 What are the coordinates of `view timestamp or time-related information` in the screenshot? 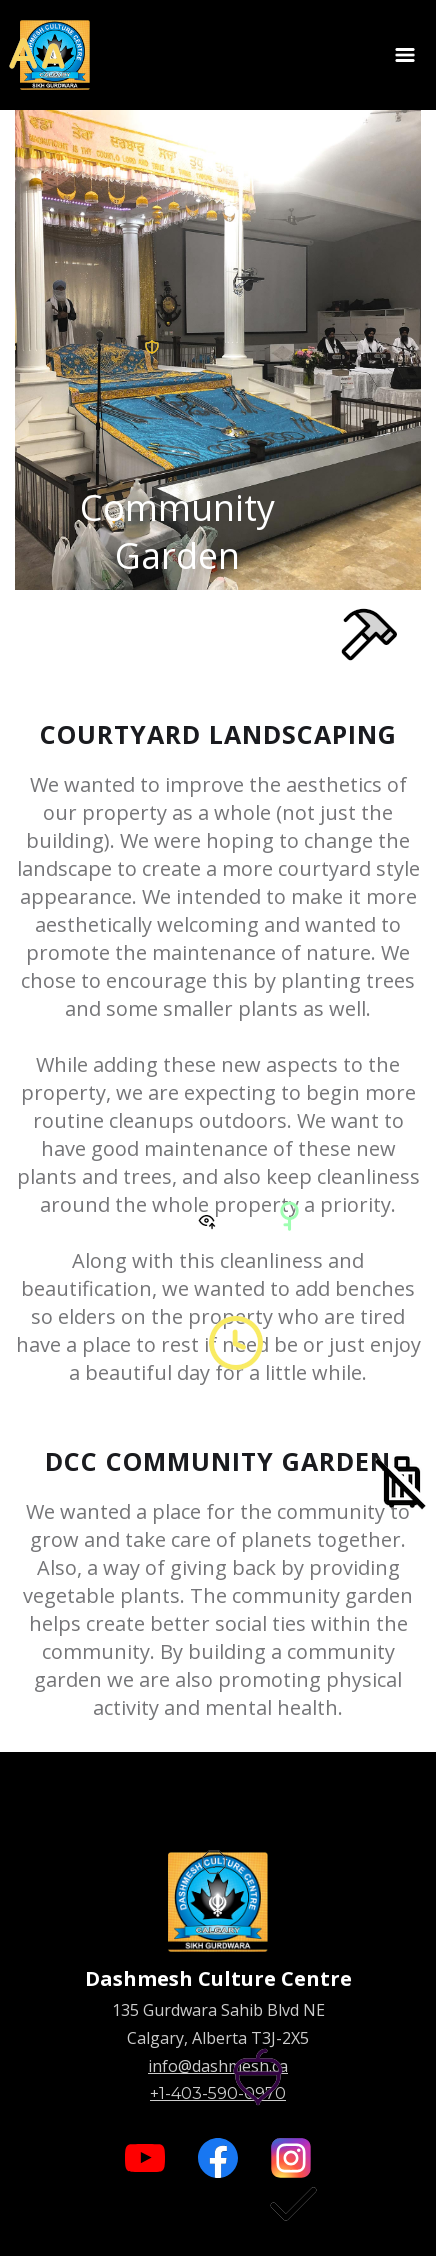 It's located at (236, 1343).